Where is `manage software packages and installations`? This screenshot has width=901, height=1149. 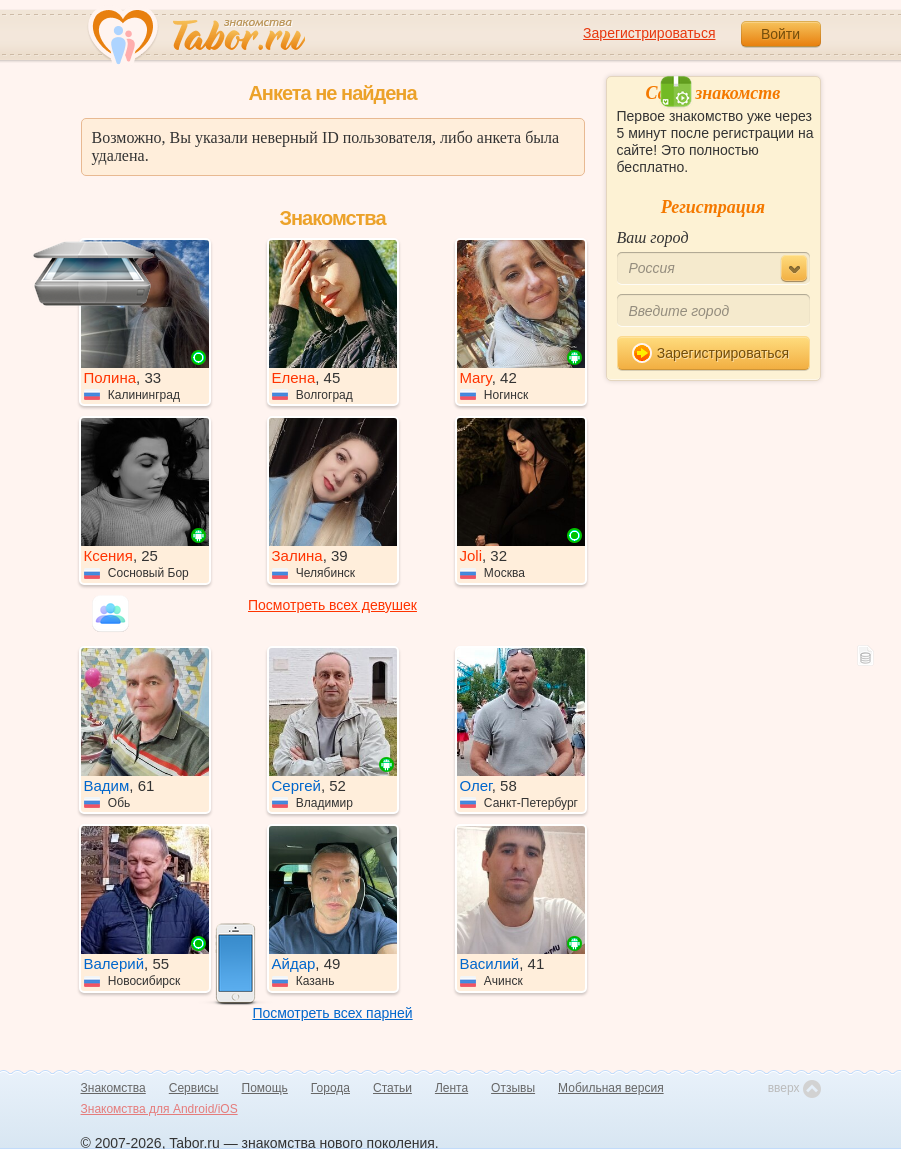
manage software packages and installations is located at coordinates (676, 92).